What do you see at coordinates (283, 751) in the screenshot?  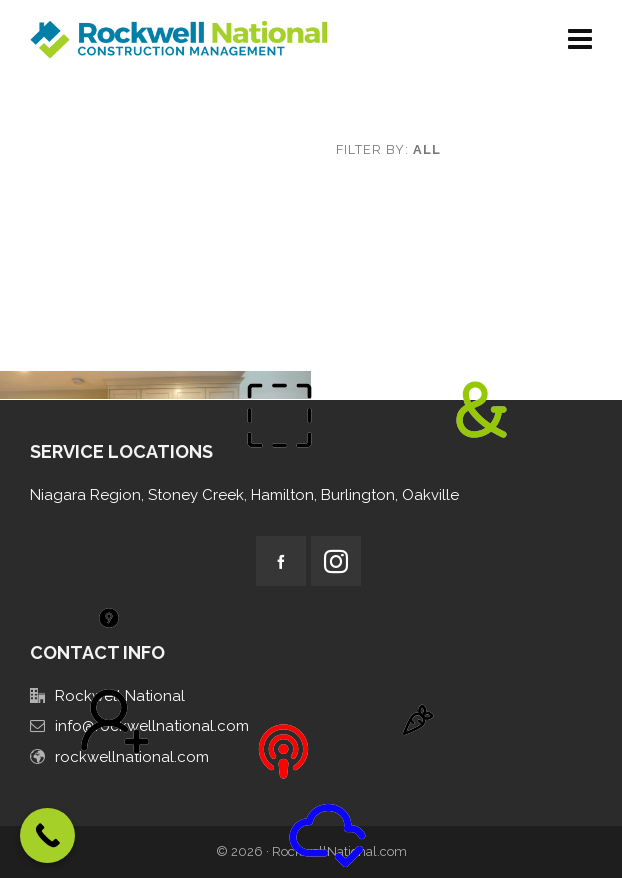 I see `access podcast library` at bounding box center [283, 751].